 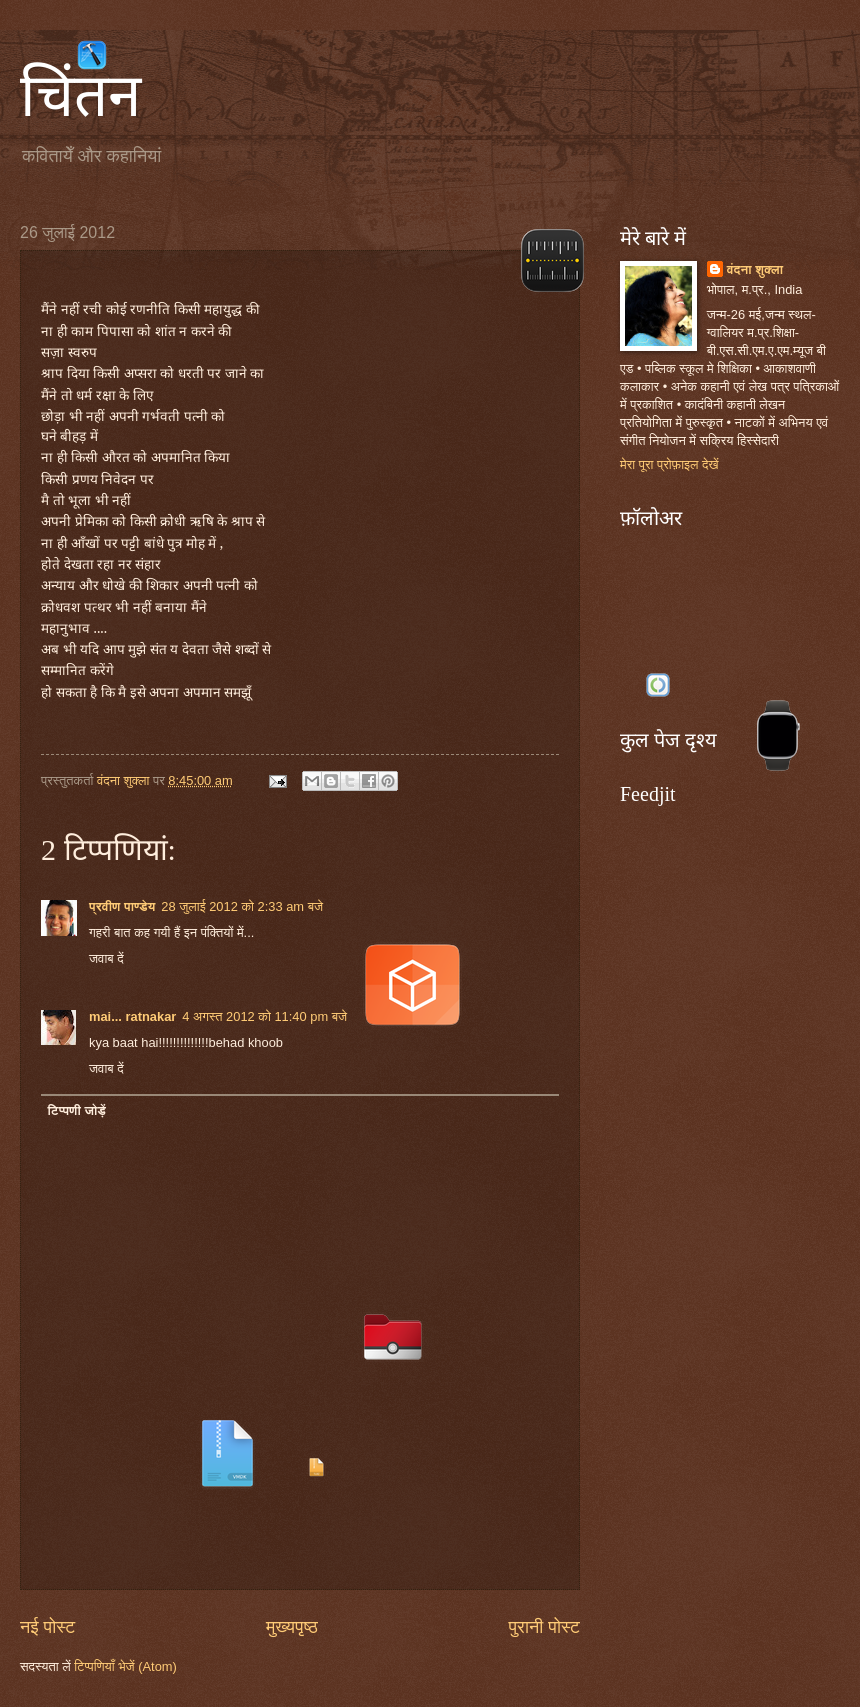 What do you see at coordinates (392, 1338) in the screenshot?
I see `open pokémon-themed folder` at bounding box center [392, 1338].